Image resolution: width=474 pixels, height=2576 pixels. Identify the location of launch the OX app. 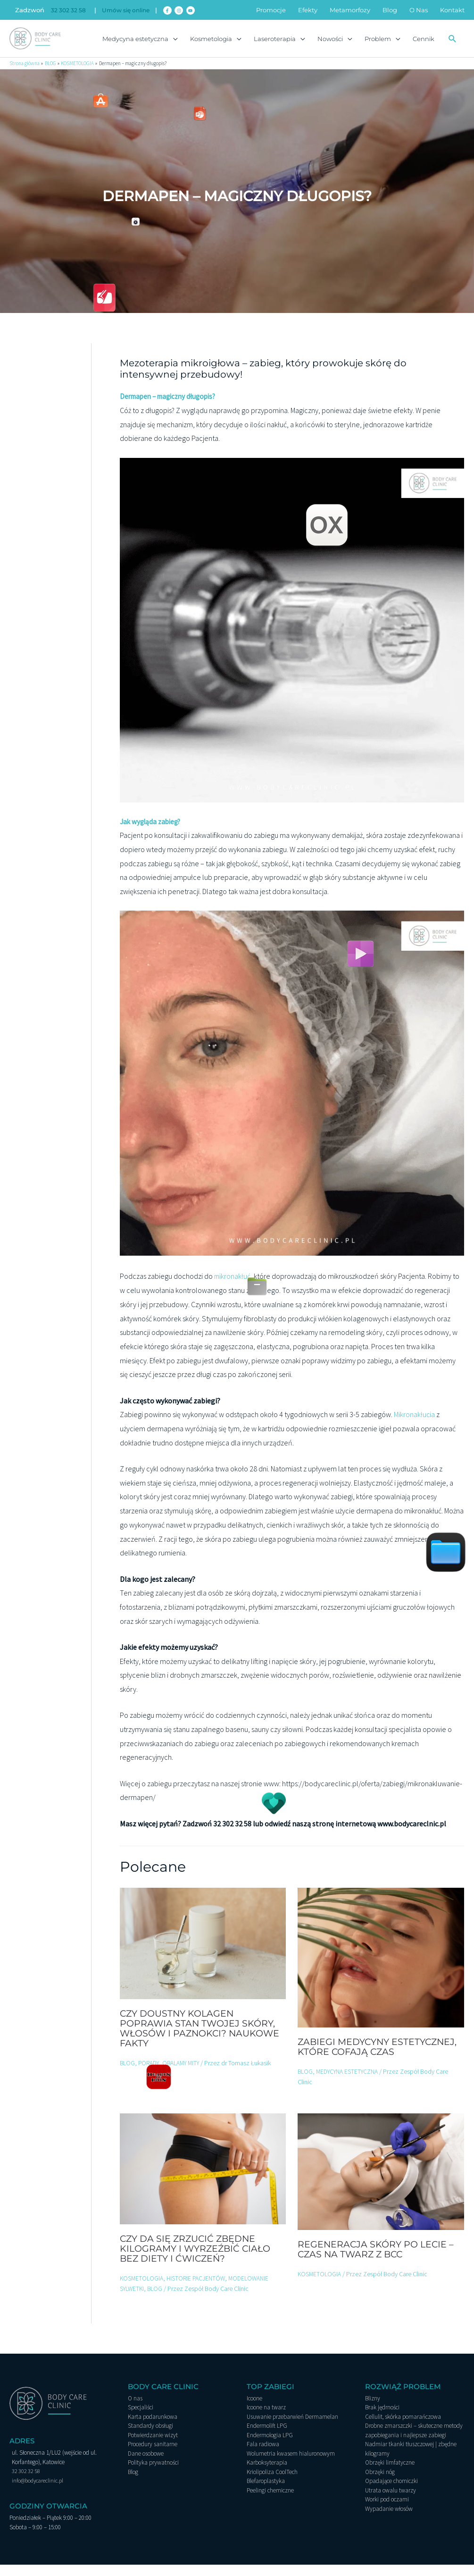
(327, 525).